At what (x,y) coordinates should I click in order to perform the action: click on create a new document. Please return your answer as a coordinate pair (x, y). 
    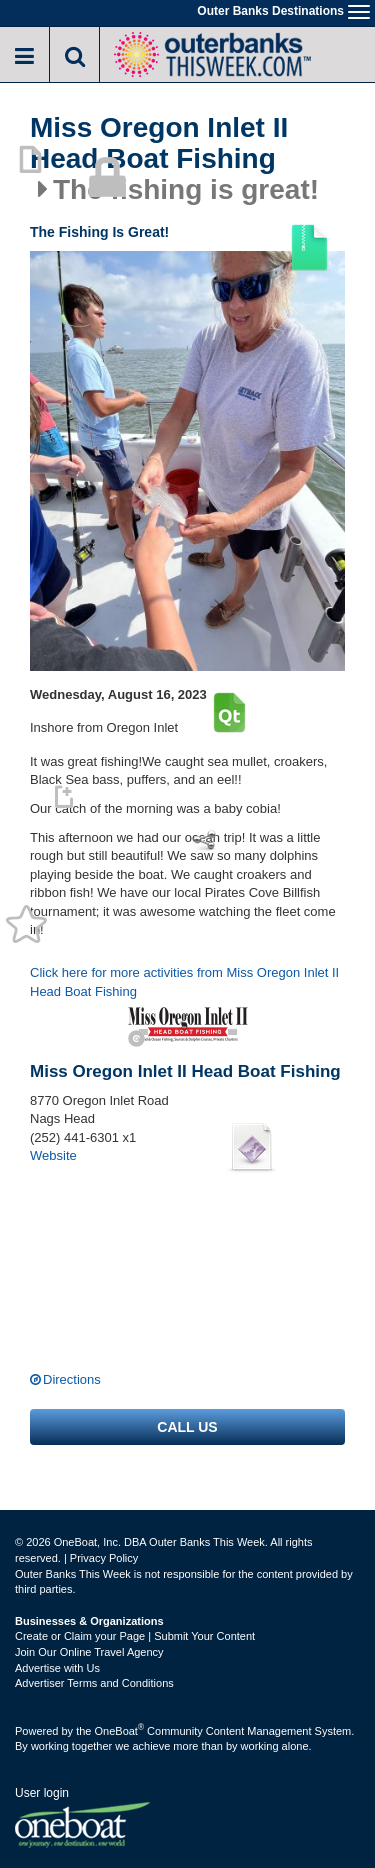
    Looking at the image, I should click on (64, 796).